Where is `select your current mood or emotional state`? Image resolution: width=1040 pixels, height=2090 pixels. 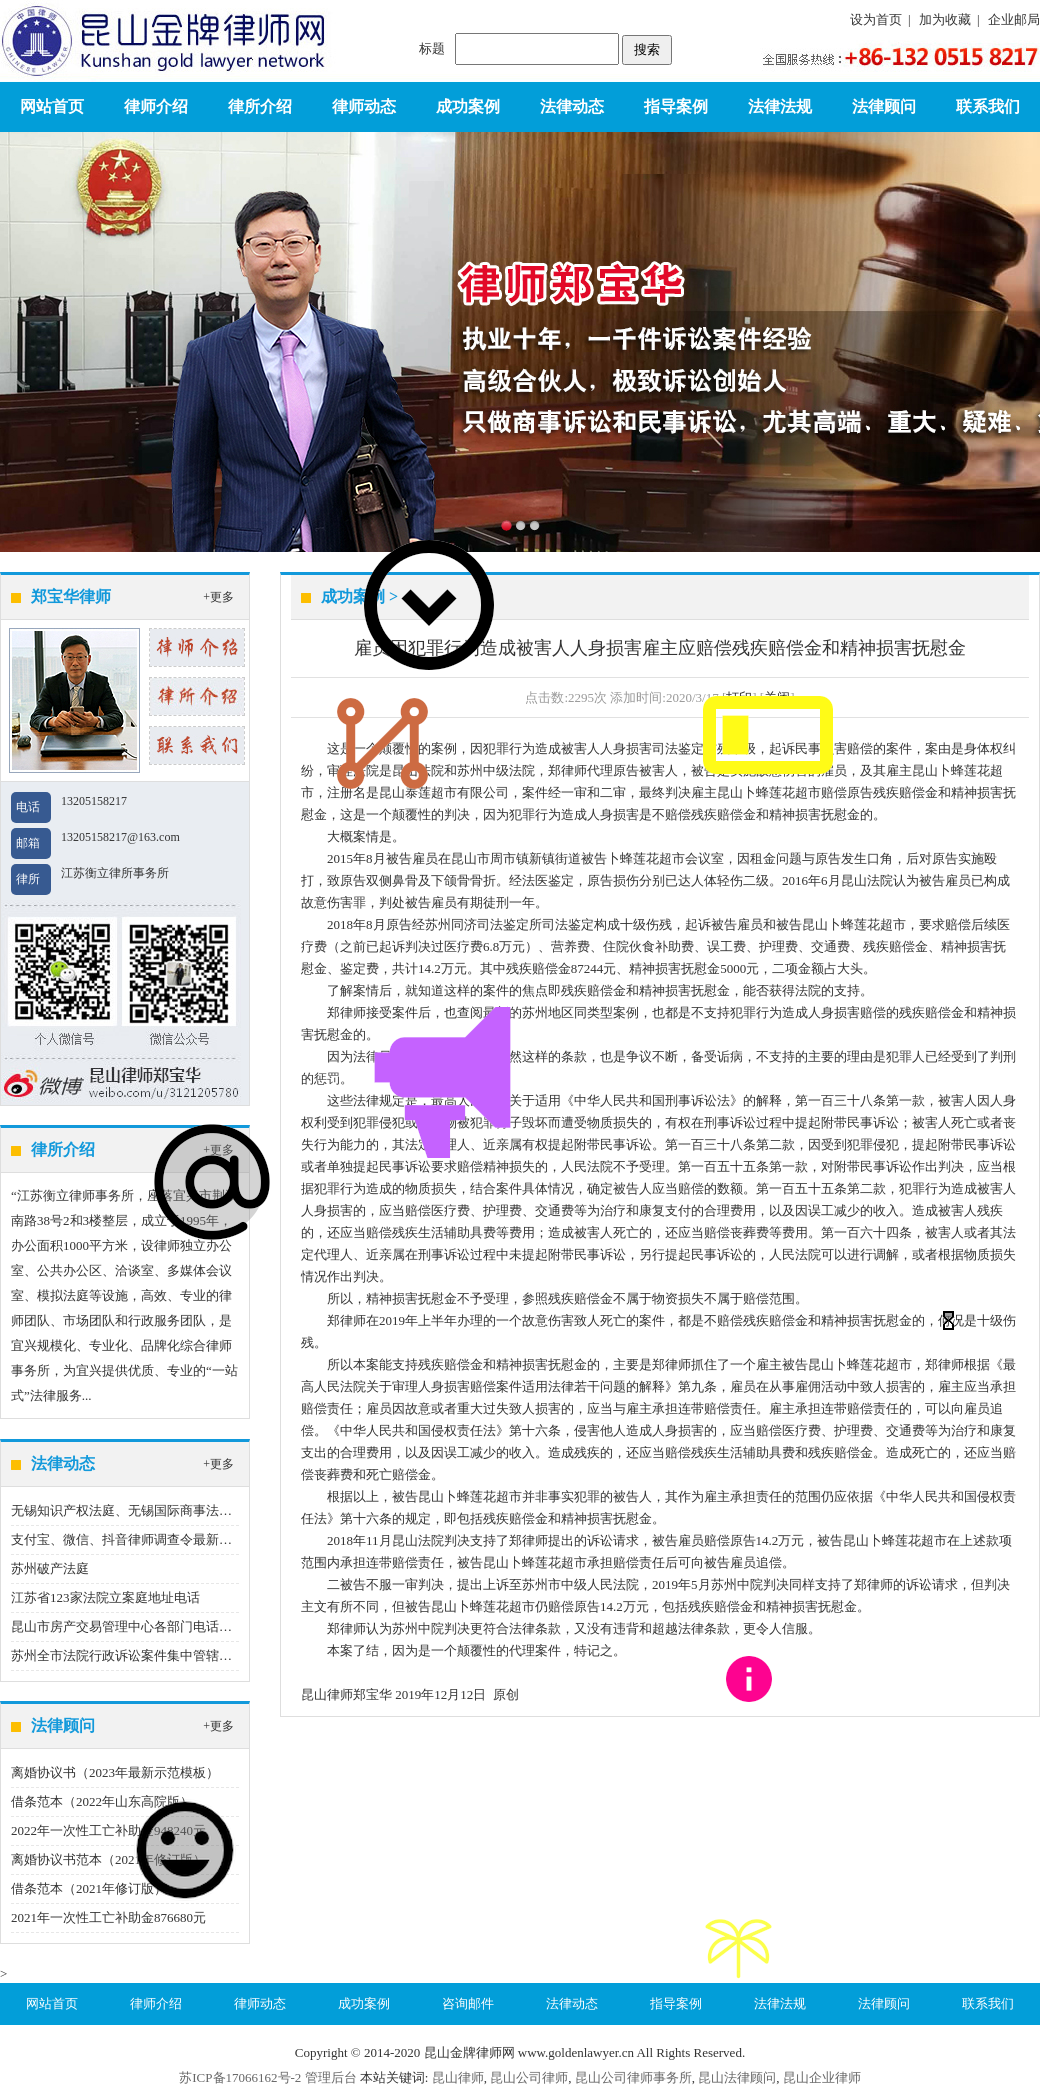 select your current mood or emotional state is located at coordinates (185, 1850).